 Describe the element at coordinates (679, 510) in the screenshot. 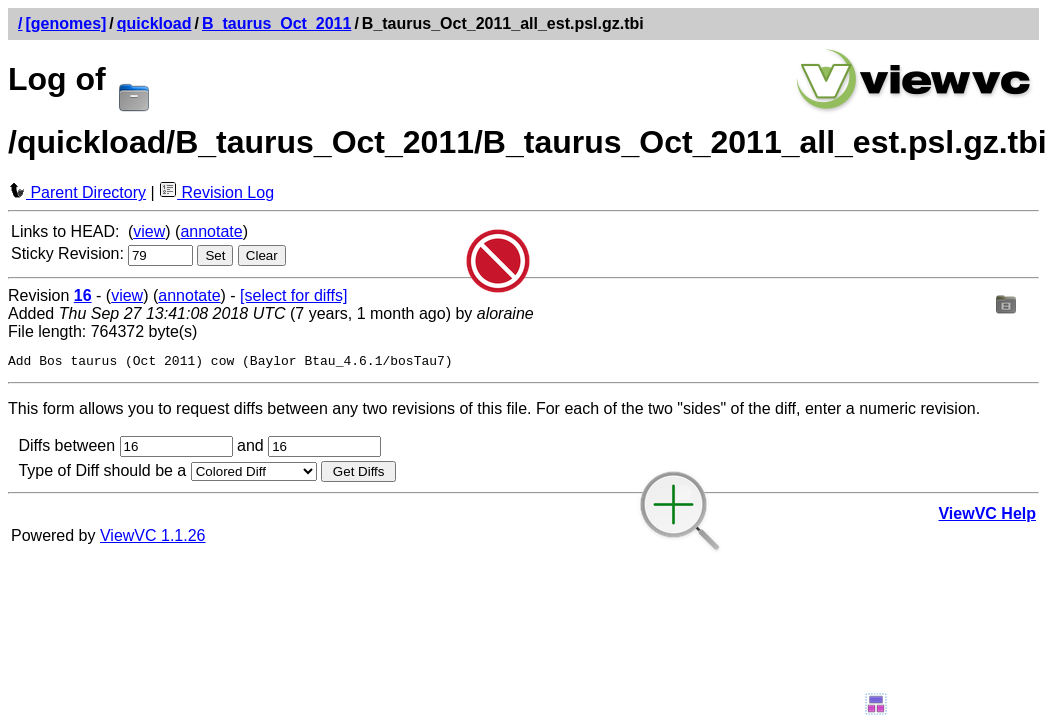

I see `zoom in on the current view` at that location.